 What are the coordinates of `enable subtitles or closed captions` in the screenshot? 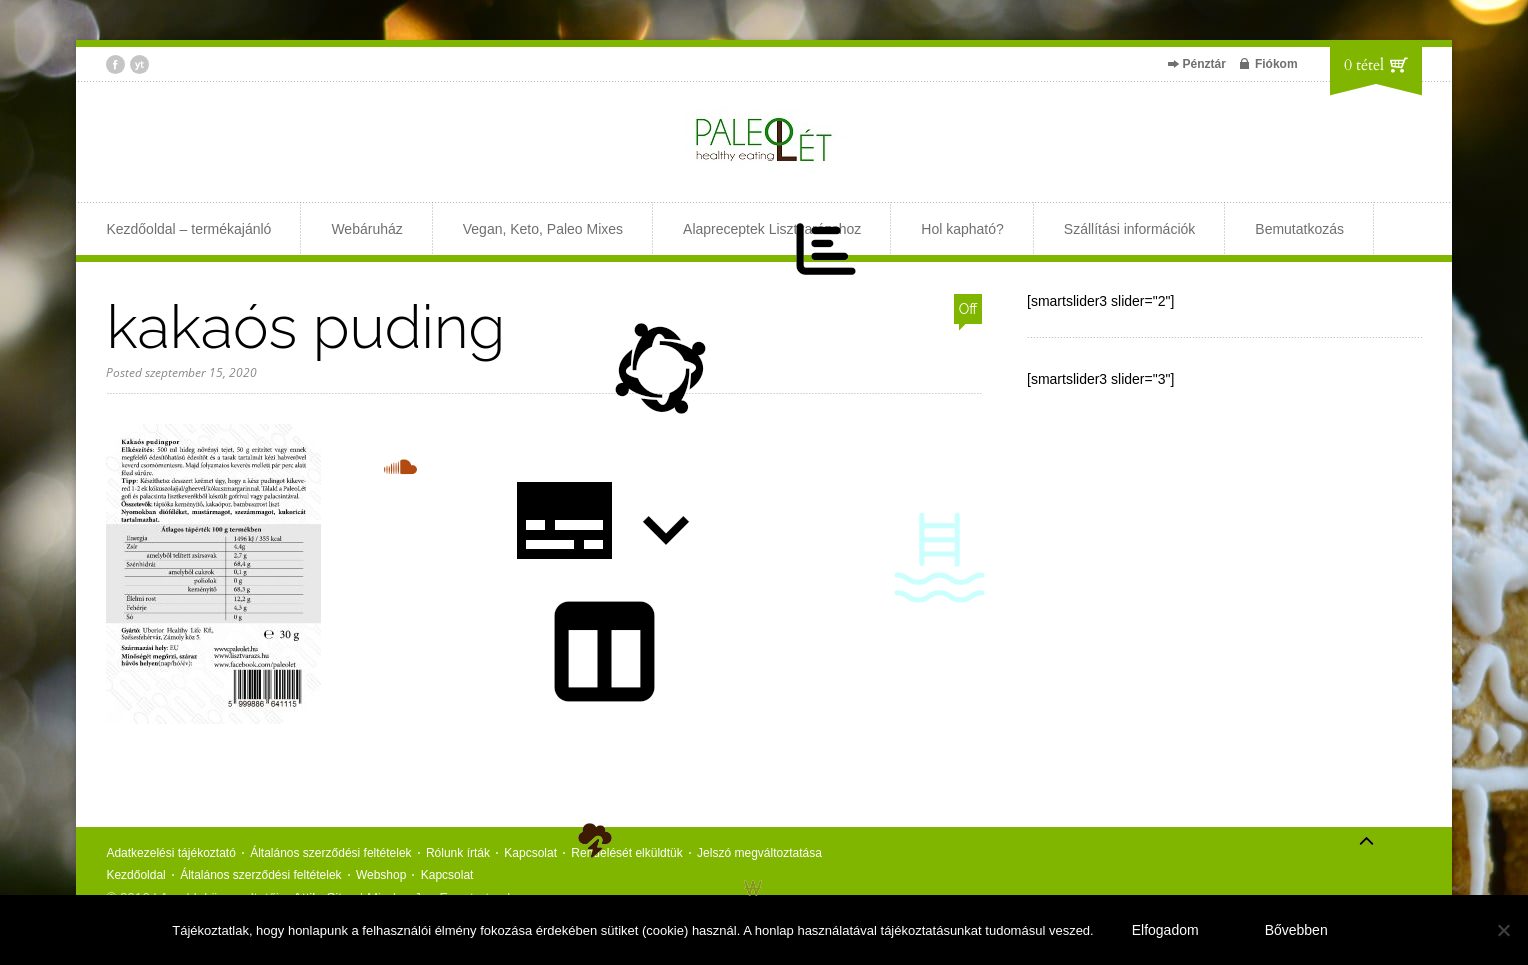 It's located at (564, 520).